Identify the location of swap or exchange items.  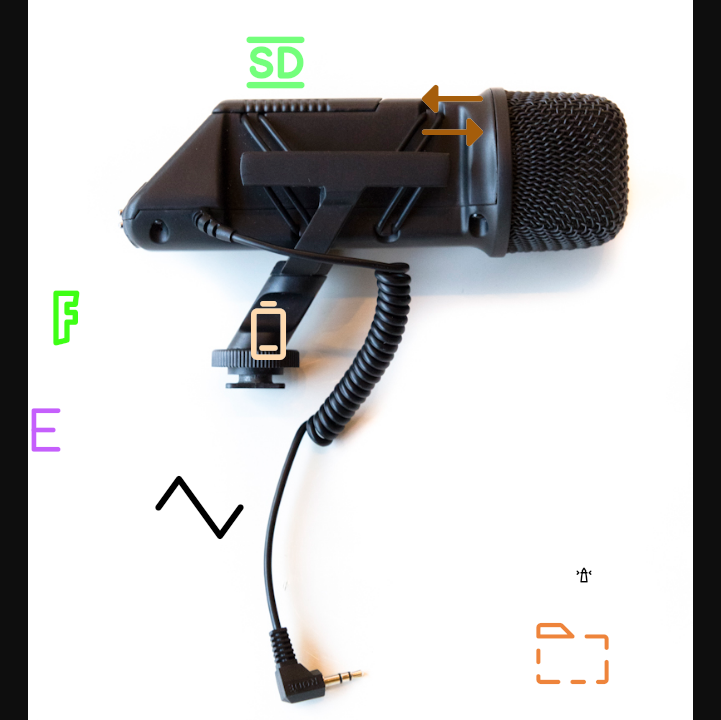
(452, 115).